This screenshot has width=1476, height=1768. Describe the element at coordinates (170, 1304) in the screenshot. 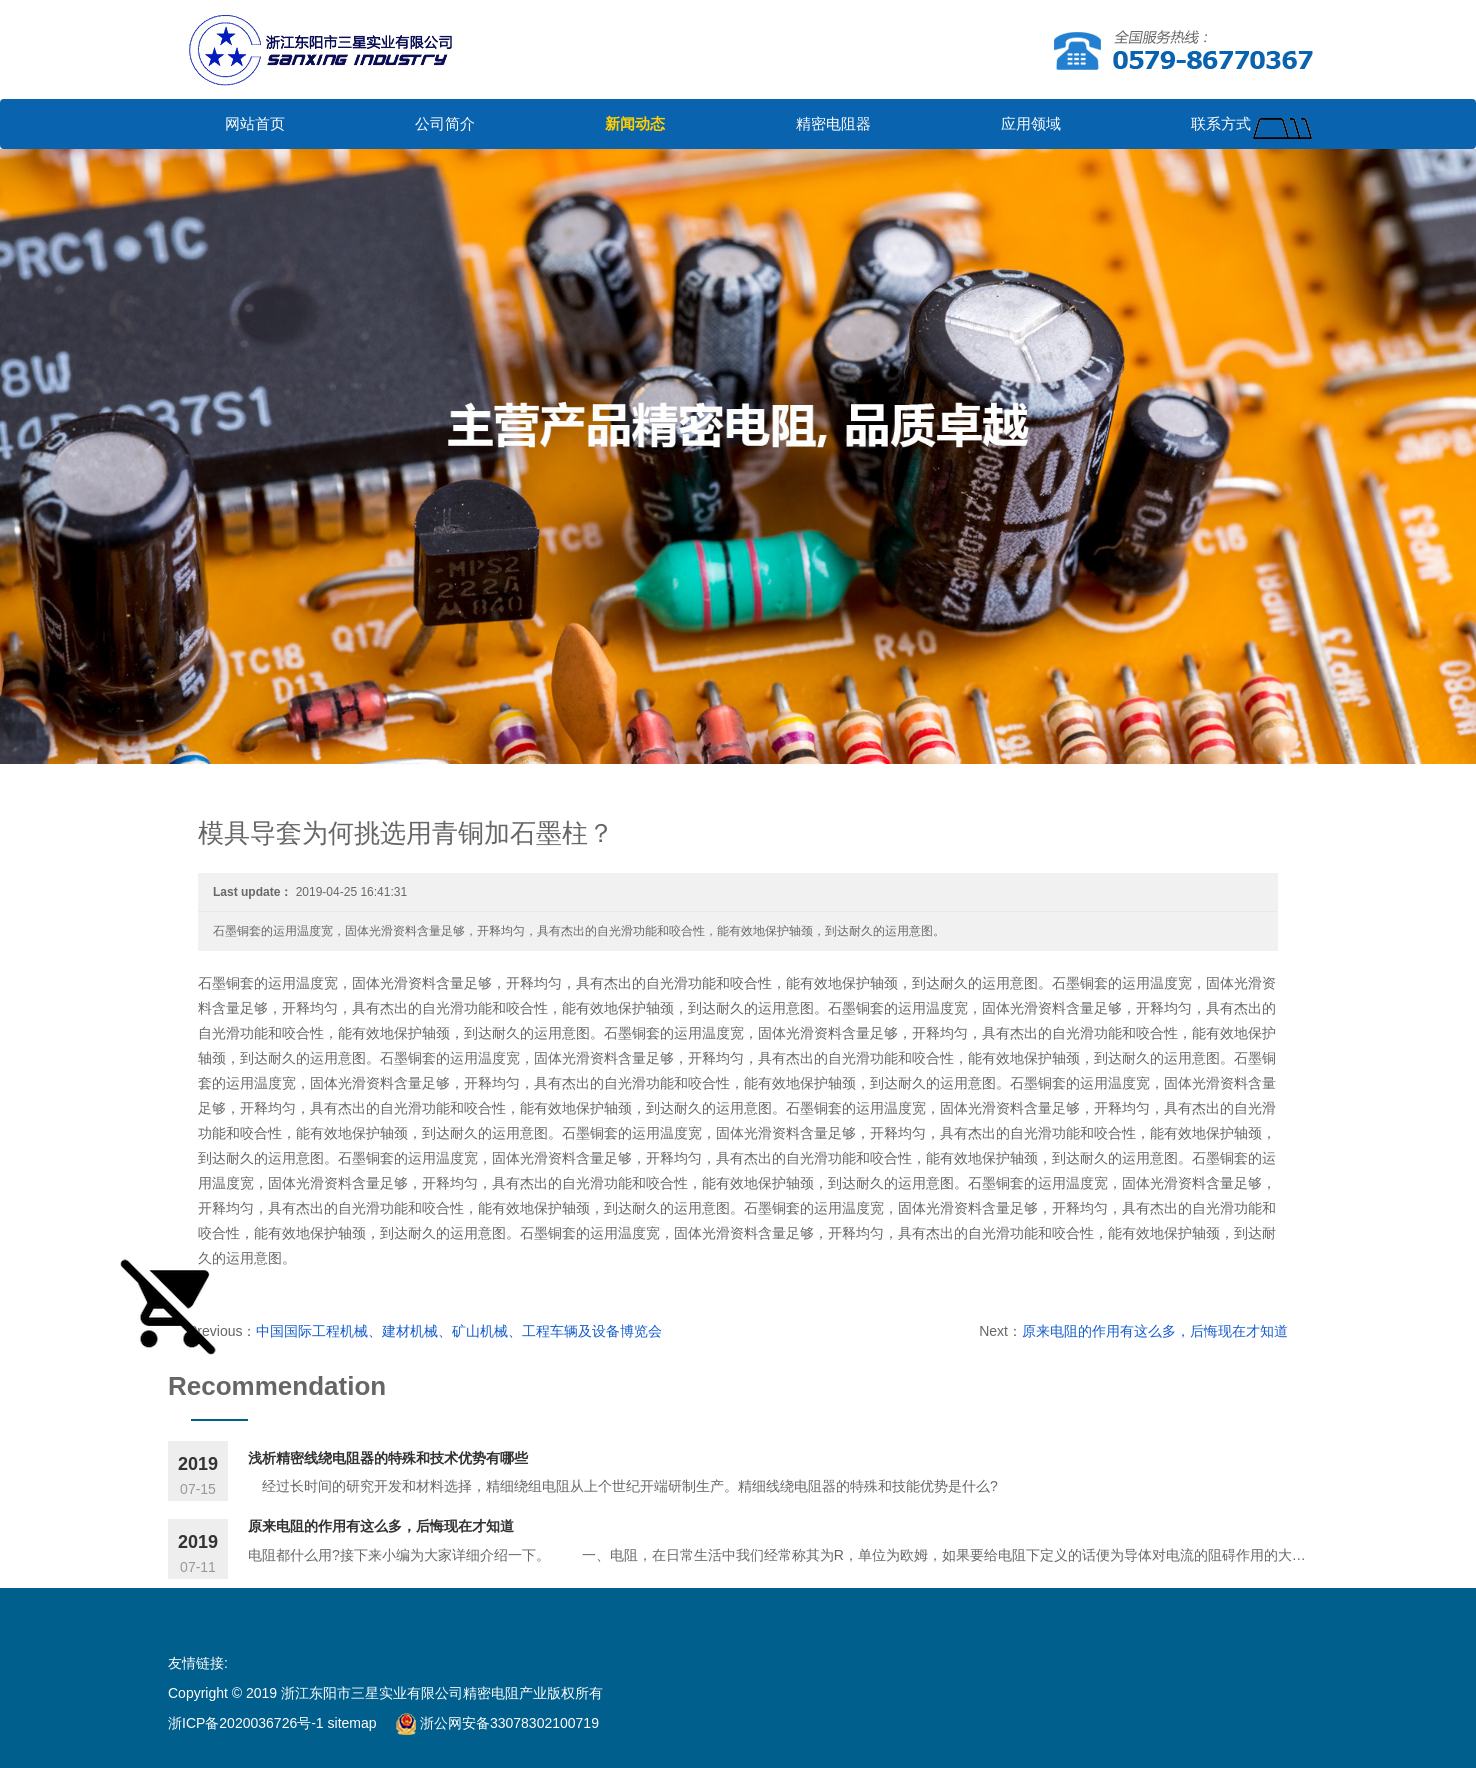

I see `remove item from shopping cart` at that location.